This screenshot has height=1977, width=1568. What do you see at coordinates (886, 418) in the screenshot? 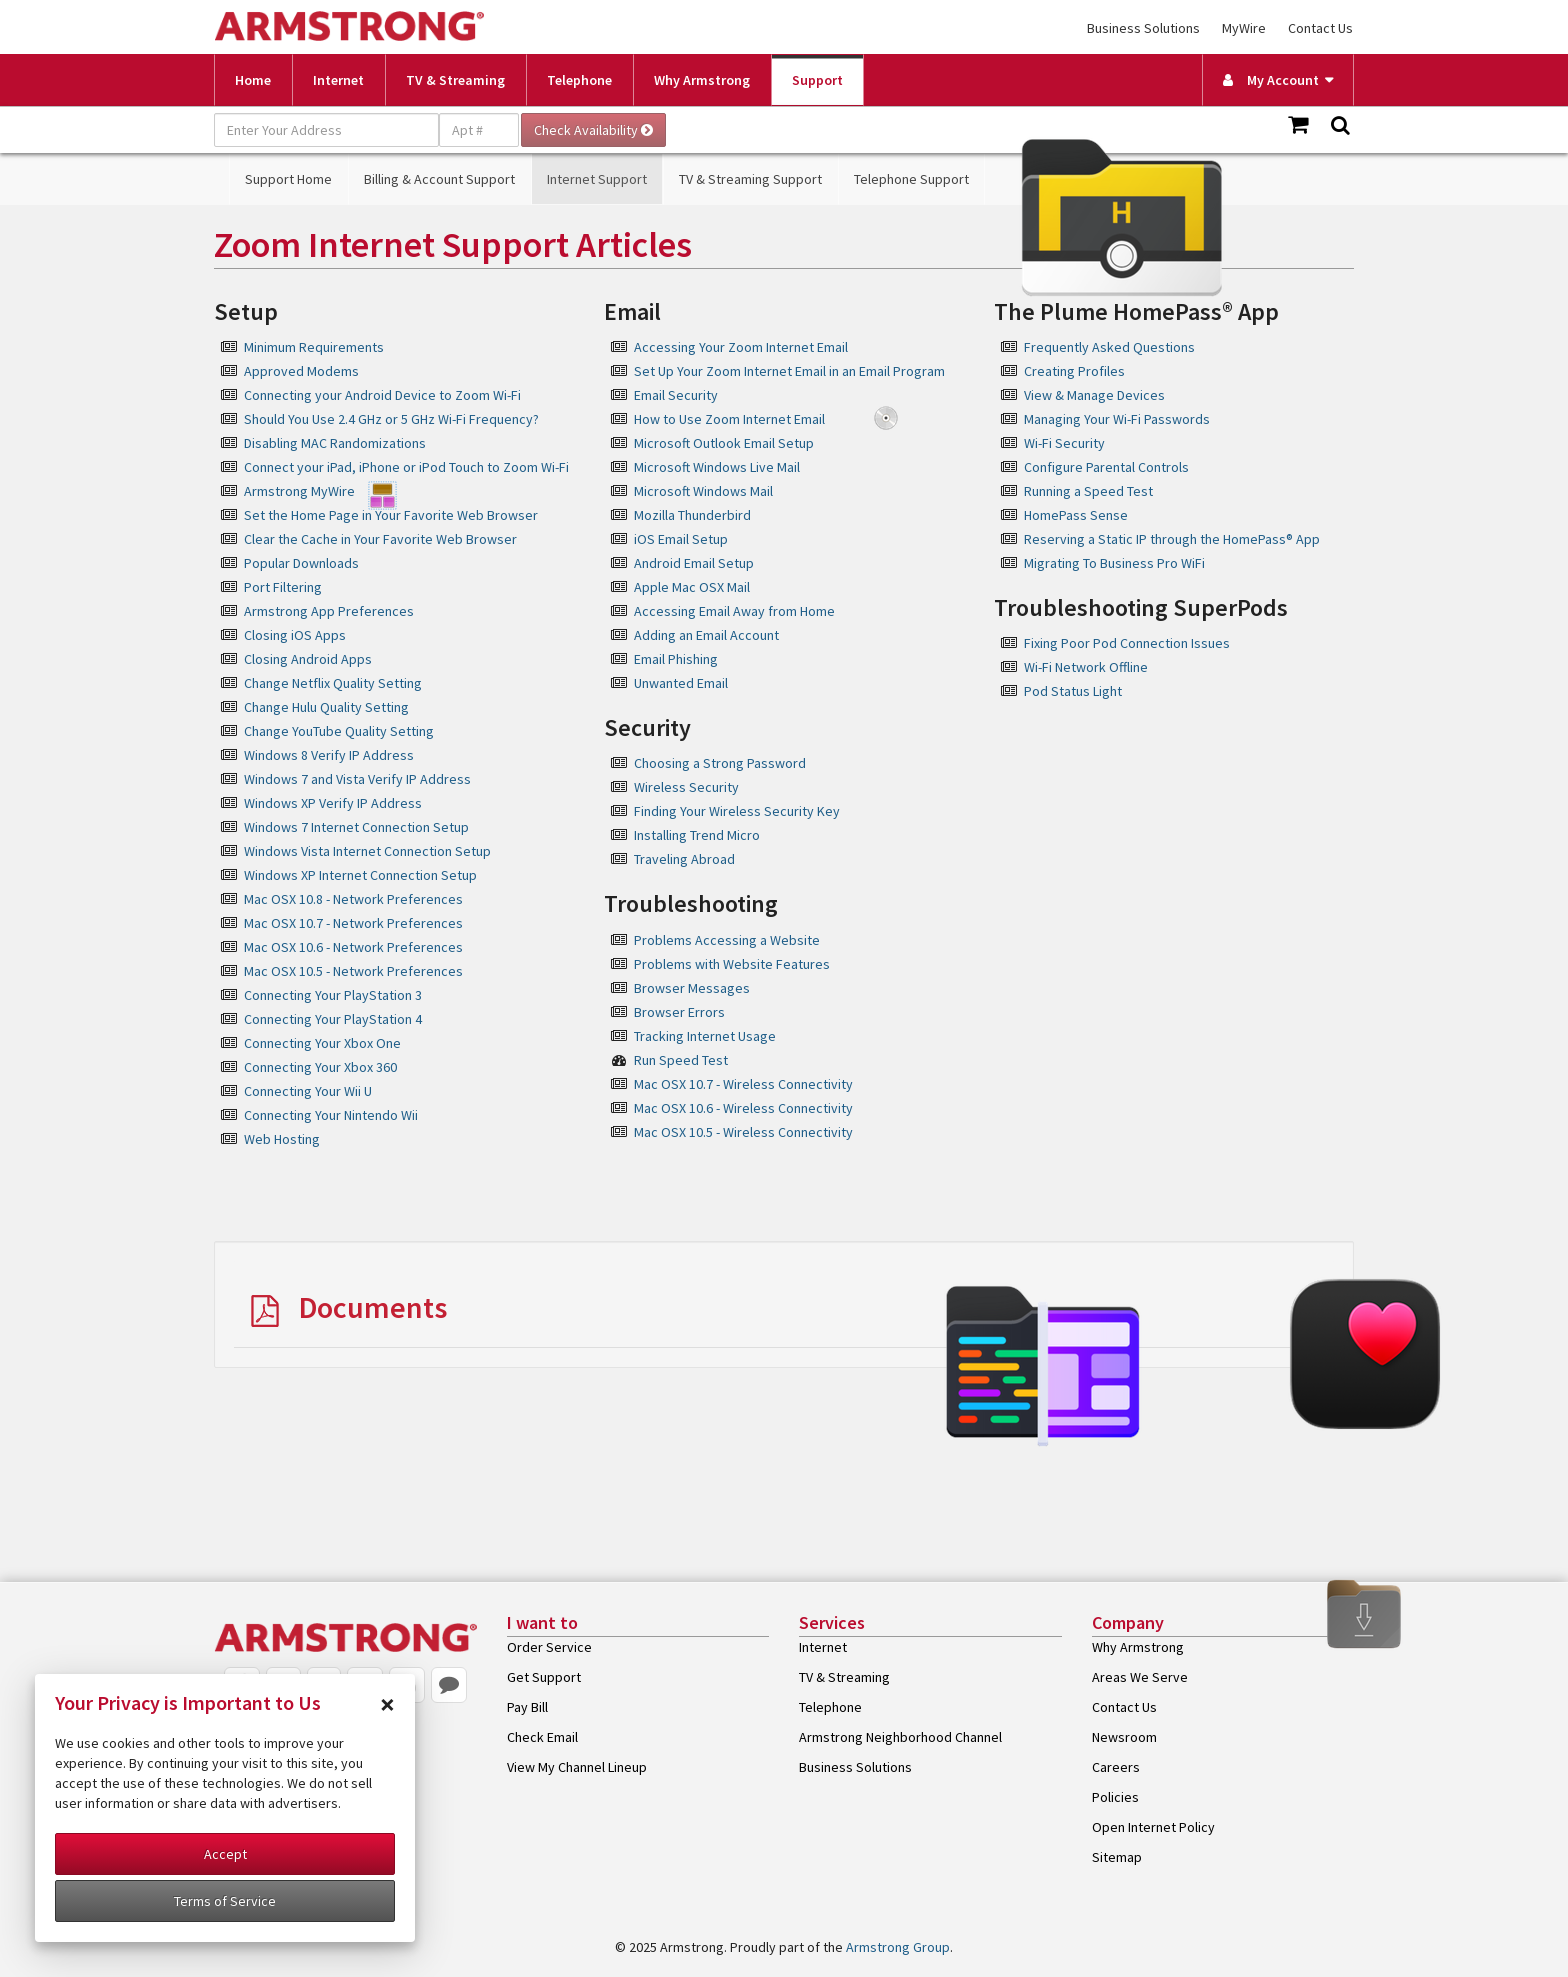
I see `access cd/dvd drive` at bounding box center [886, 418].